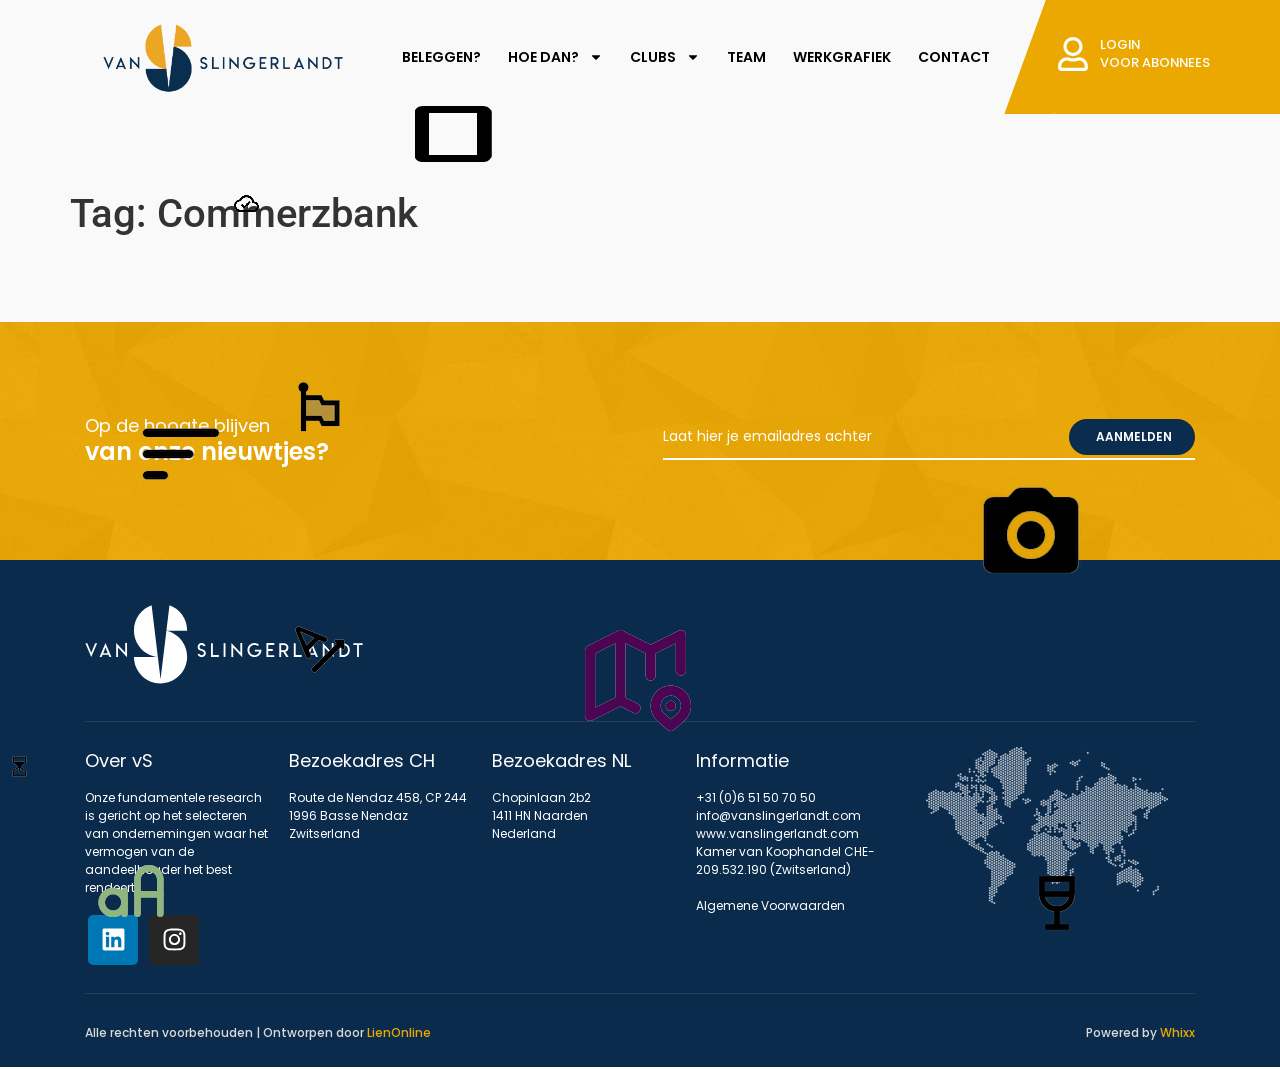  Describe the element at coordinates (246, 203) in the screenshot. I see `file successfully uploaded to cloud` at that location.